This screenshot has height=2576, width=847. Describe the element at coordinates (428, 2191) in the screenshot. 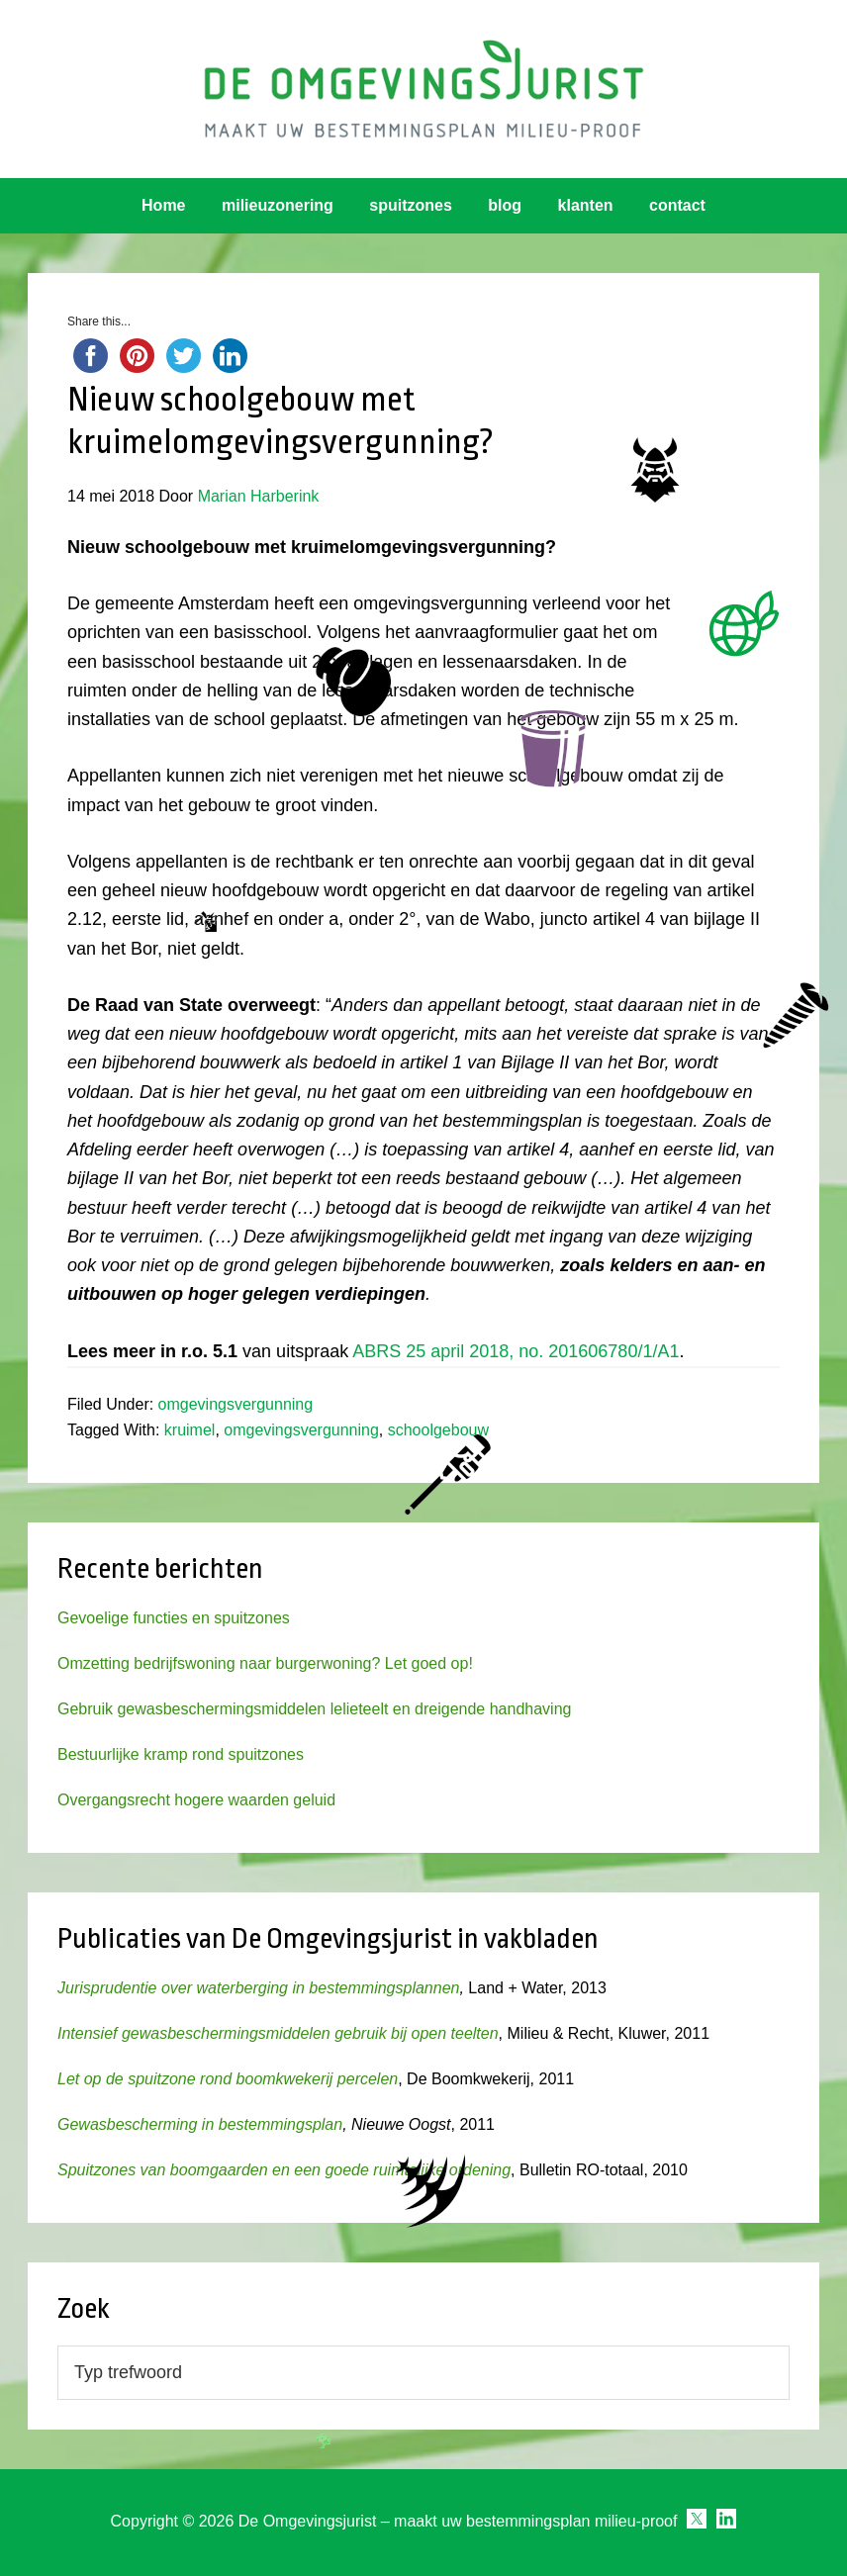

I see `indicates sound or audio waves emitting` at that location.